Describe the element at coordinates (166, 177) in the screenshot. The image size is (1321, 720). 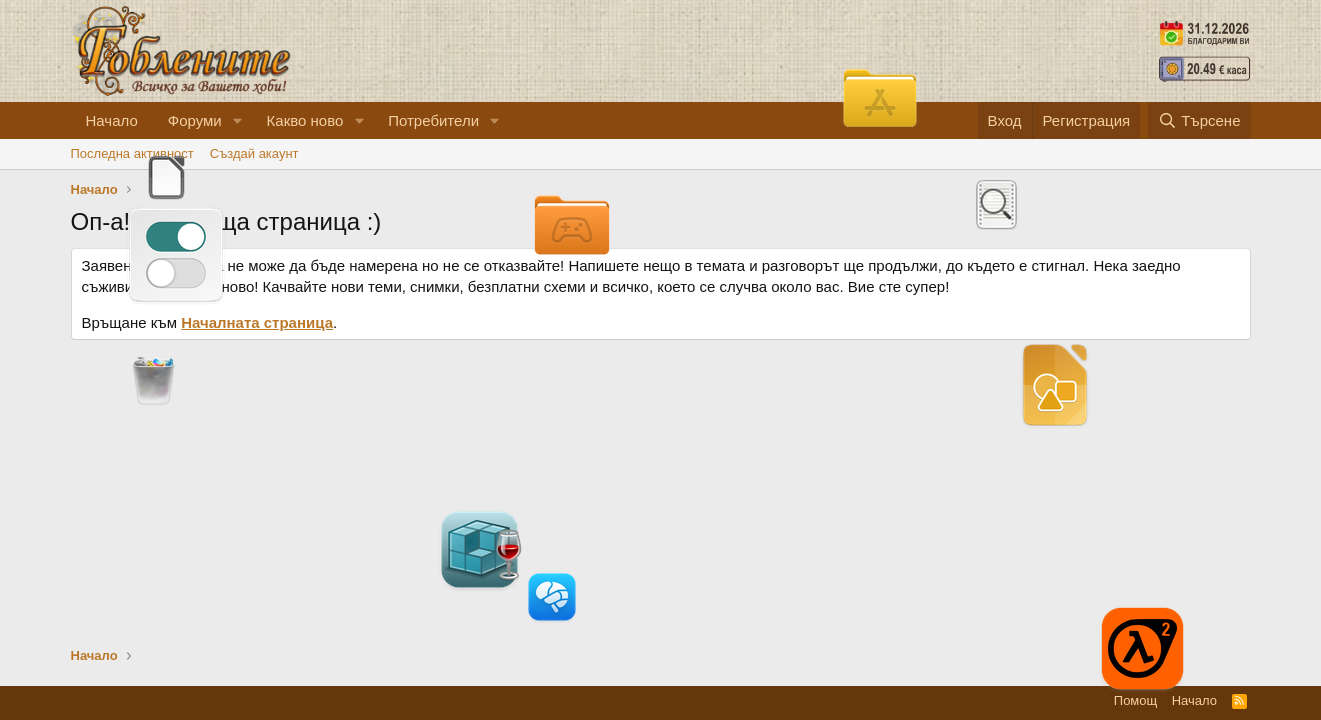
I see `open libreoffice suite` at that location.